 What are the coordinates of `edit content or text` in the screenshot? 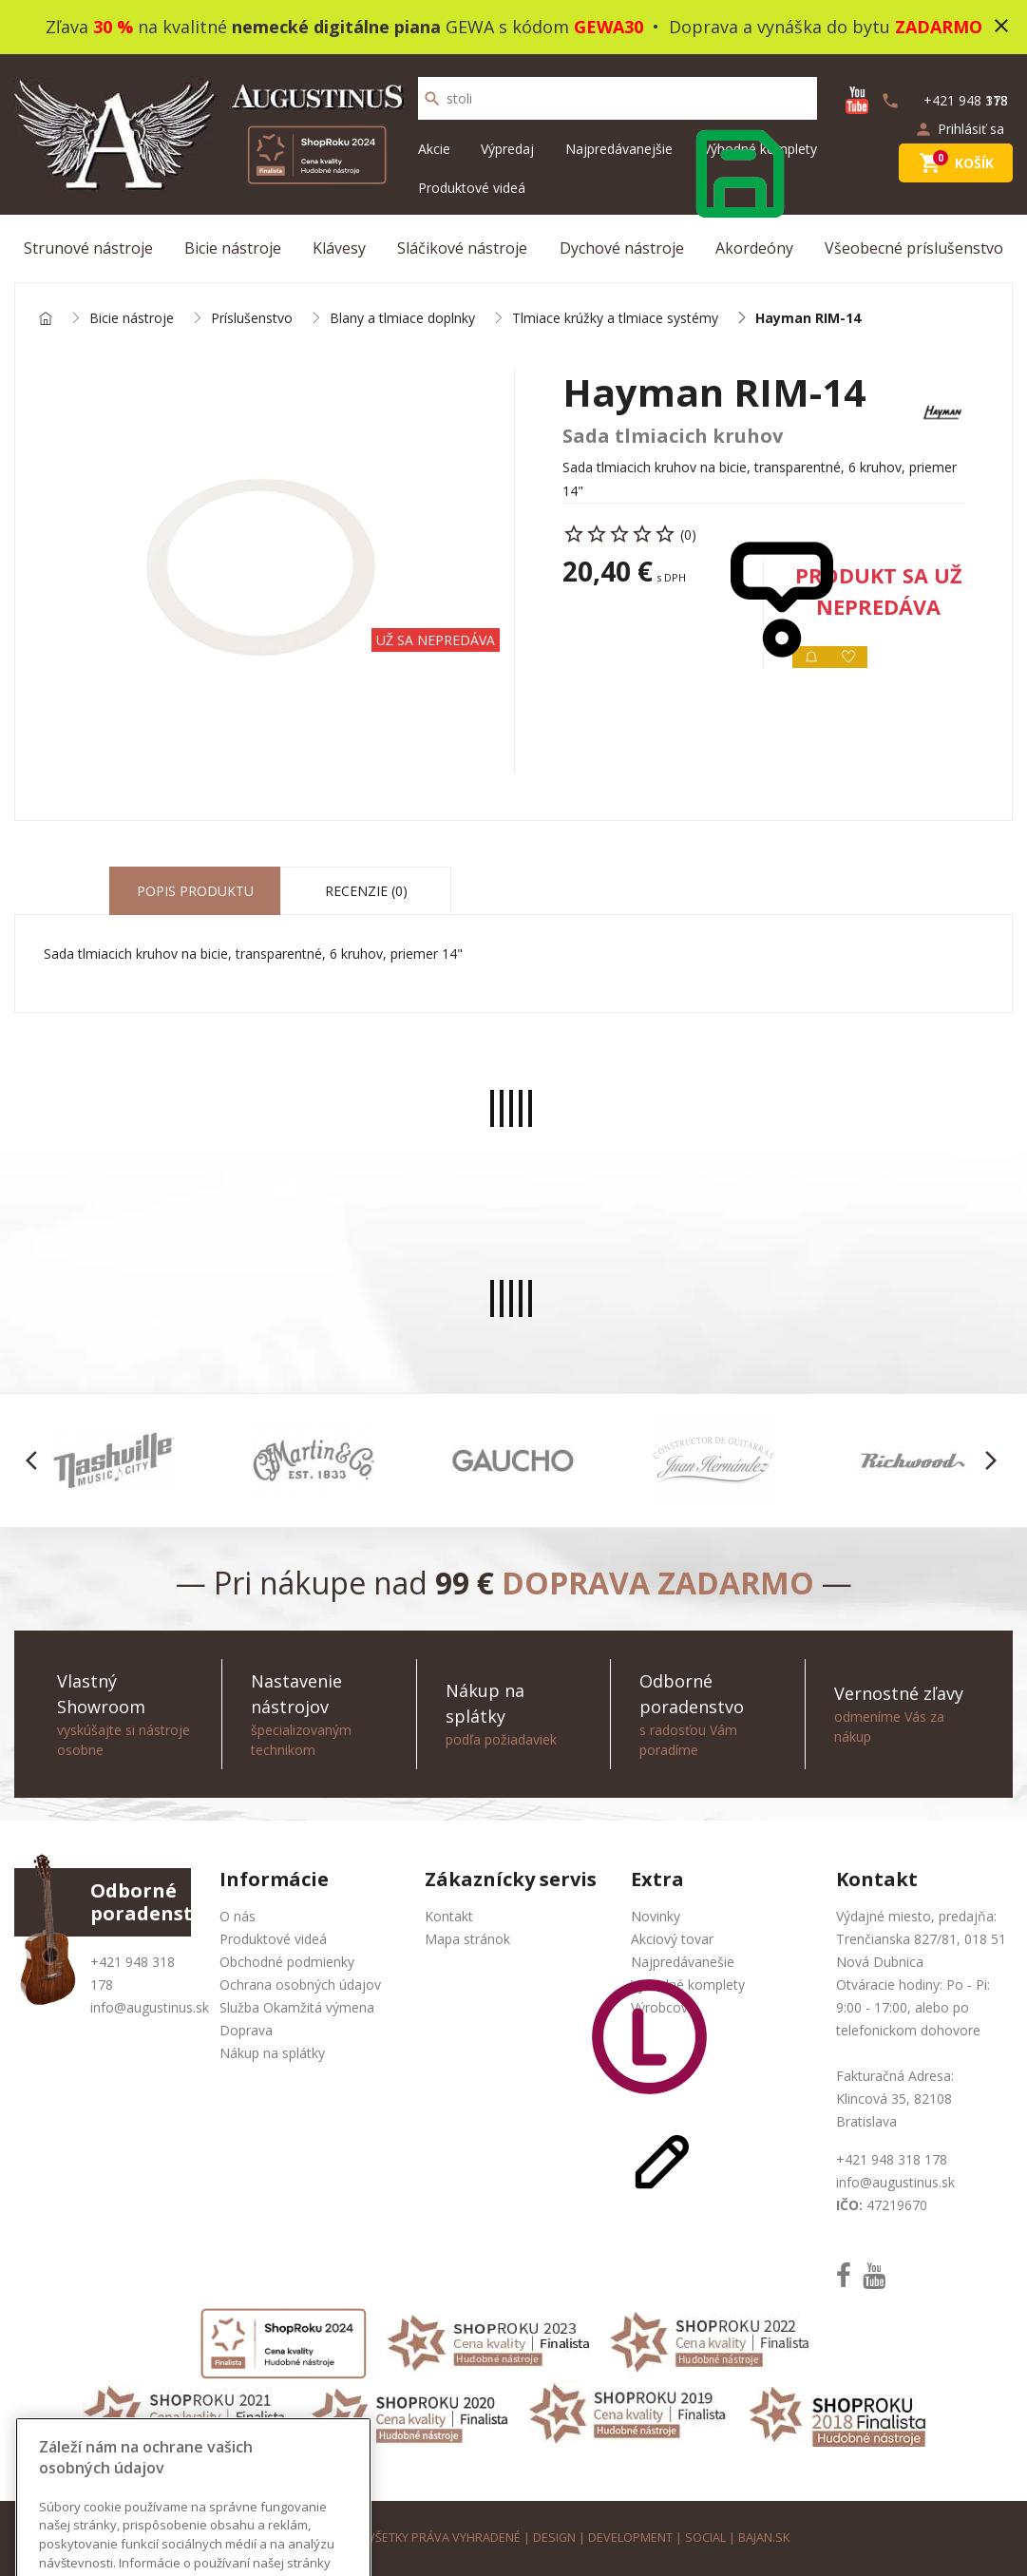 It's located at (663, 2161).